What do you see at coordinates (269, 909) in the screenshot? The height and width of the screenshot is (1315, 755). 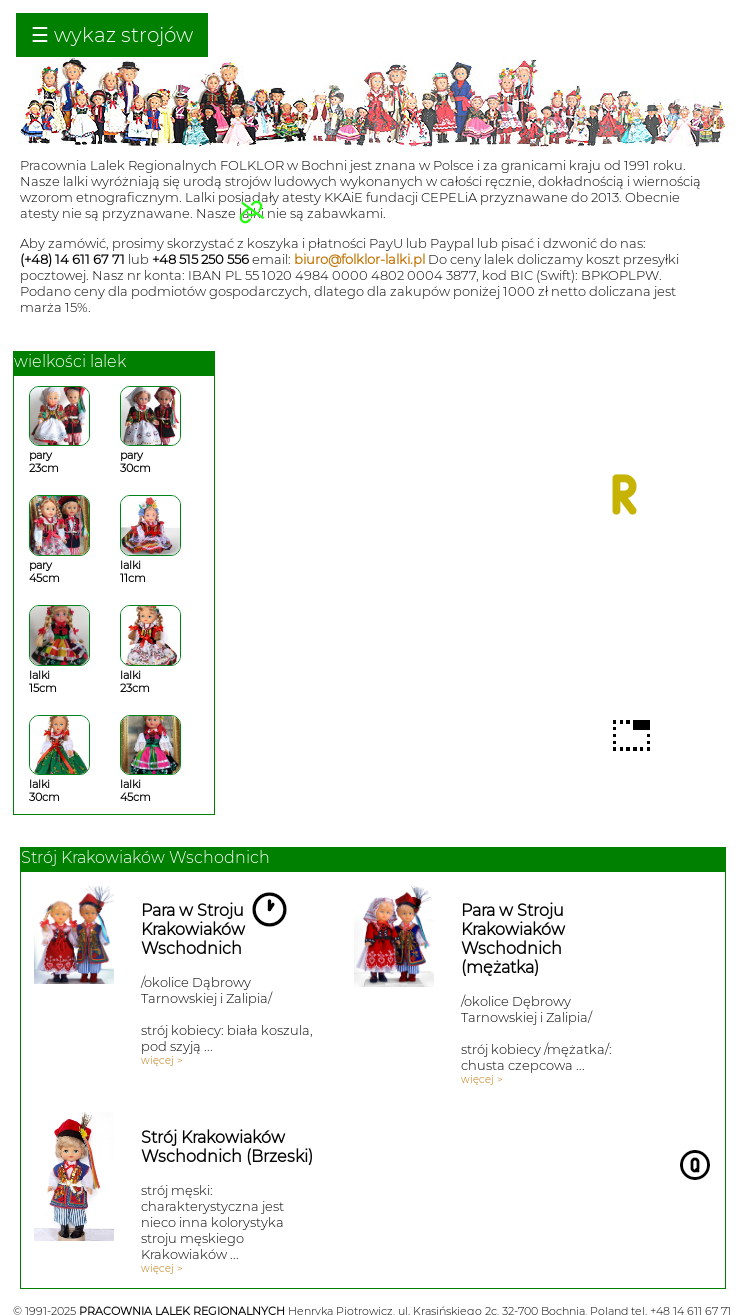 I see `indicates the current time is 1 o'clock` at bounding box center [269, 909].